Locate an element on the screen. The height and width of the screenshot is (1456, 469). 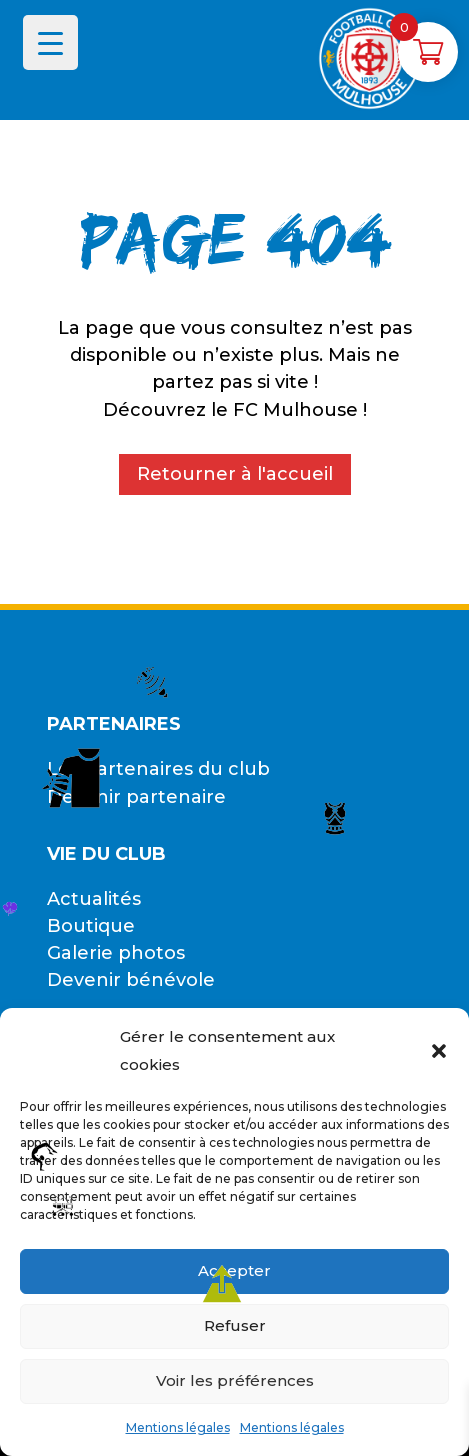
indicates flexibility or acrobatics skill is located at coordinates (44, 1156).